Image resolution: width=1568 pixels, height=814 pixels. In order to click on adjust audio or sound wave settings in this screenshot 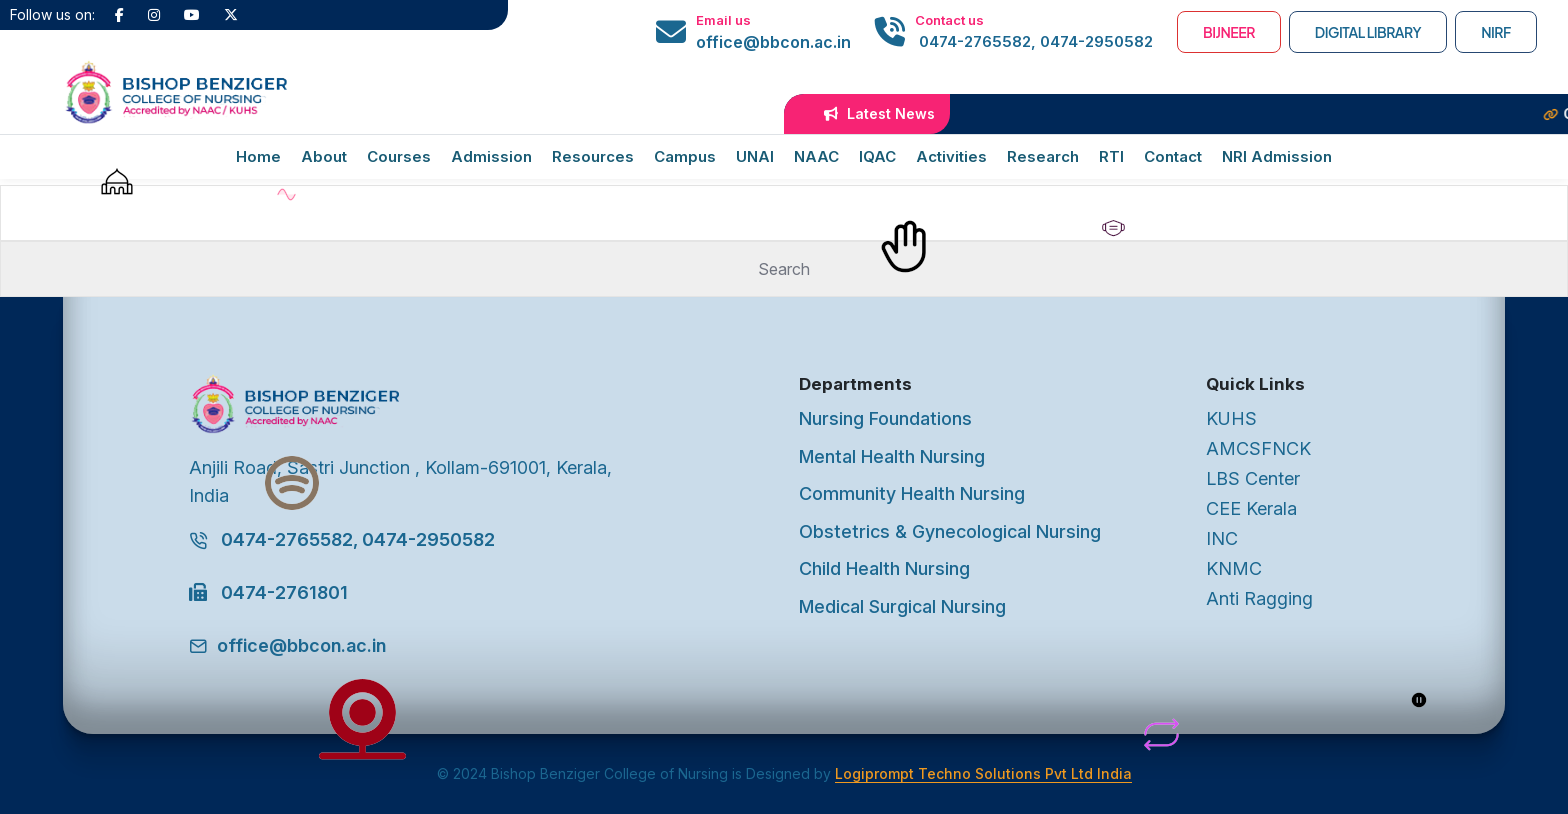, I will do `click(286, 194)`.